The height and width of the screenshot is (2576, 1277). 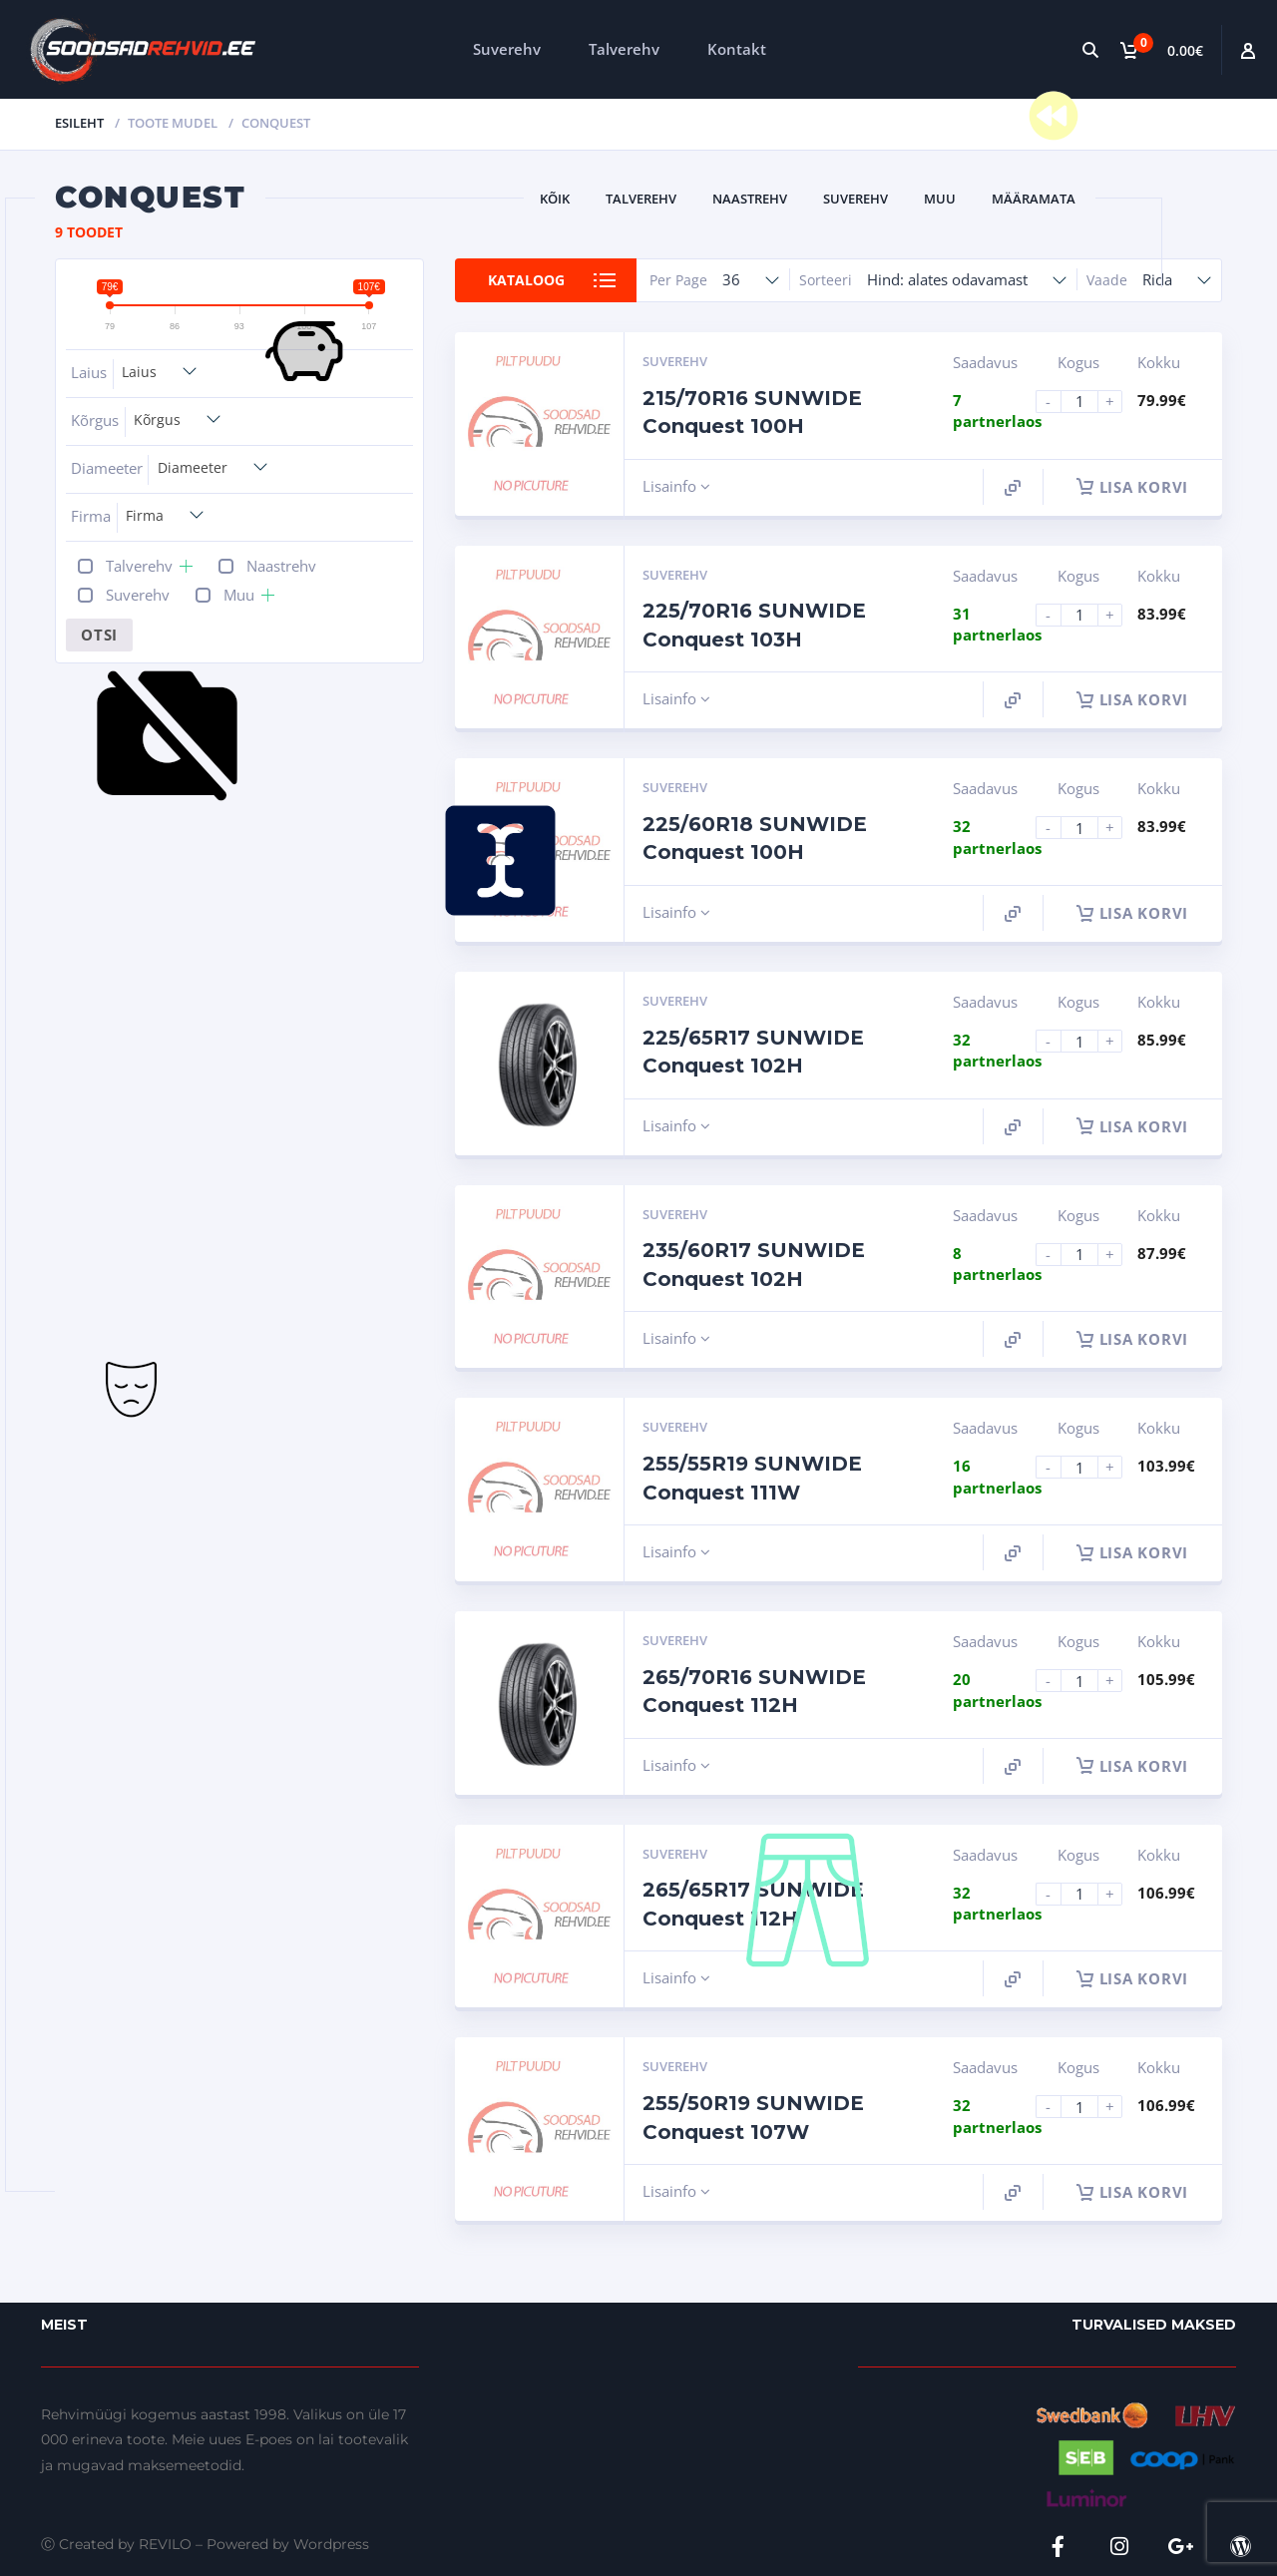 I want to click on rewind or skip backward in media playback, so click(x=1054, y=116).